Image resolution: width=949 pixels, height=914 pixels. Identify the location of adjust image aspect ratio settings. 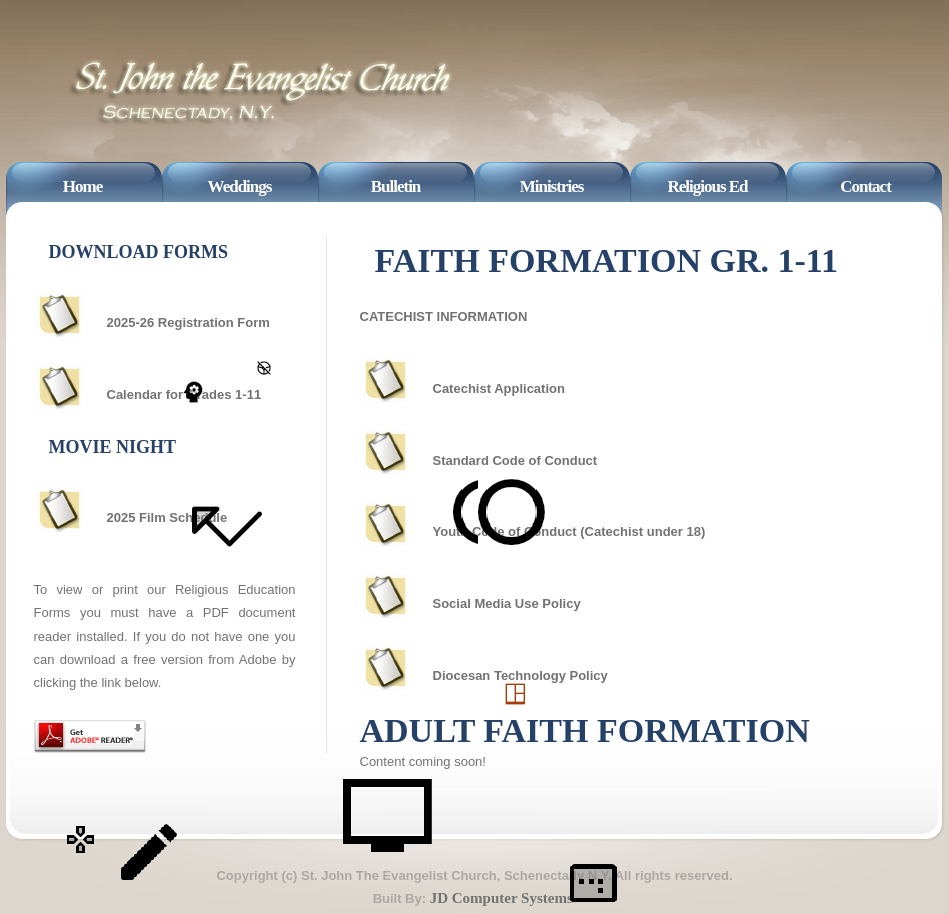
(593, 883).